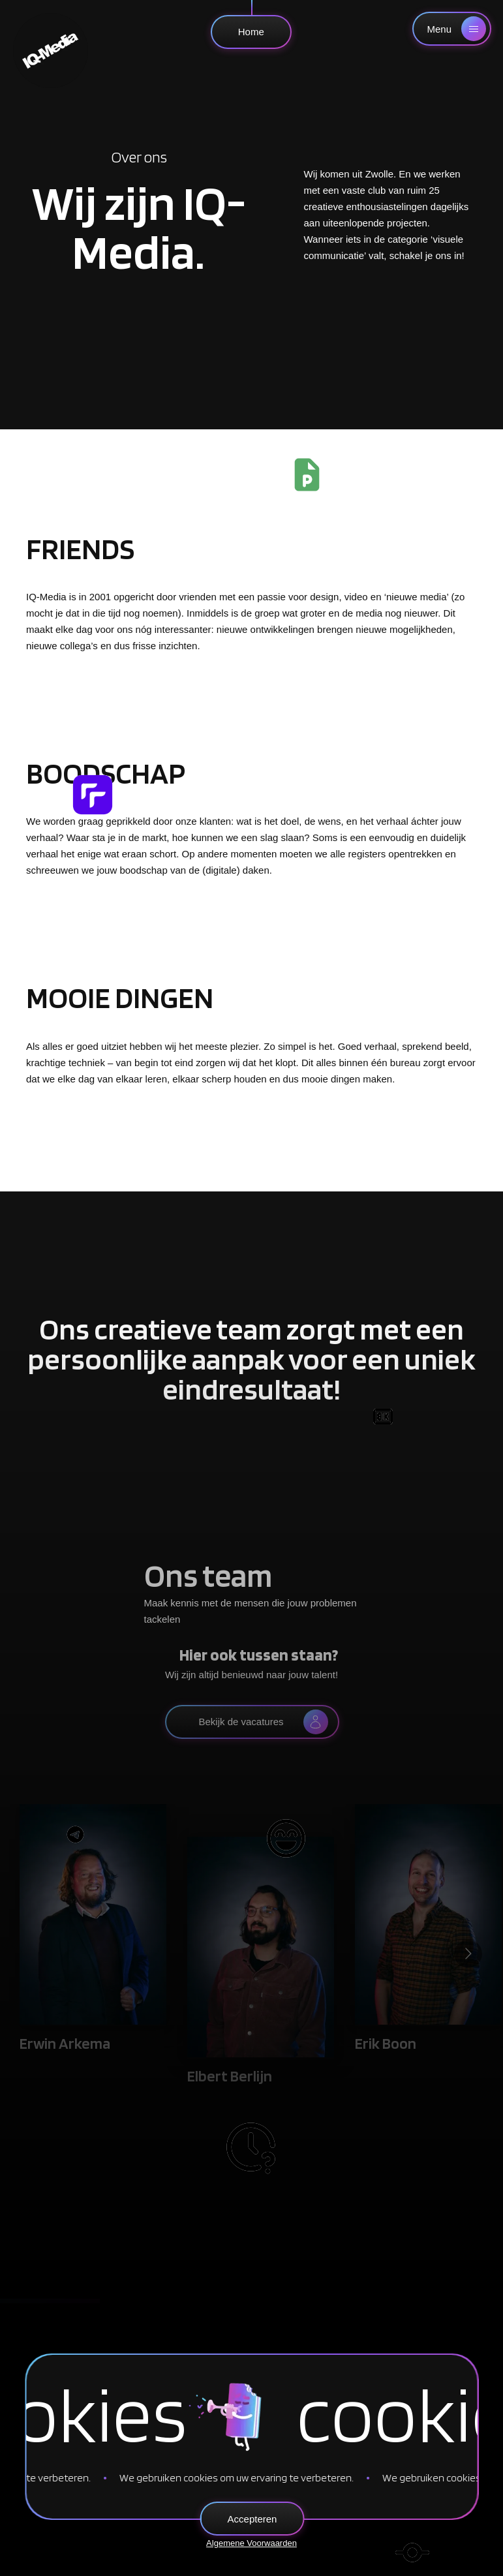 The width and height of the screenshot is (503, 2576). Describe the element at coordinates (307, 474) in the screenshot. I see `open a PowerPoint presentation file` at that location.